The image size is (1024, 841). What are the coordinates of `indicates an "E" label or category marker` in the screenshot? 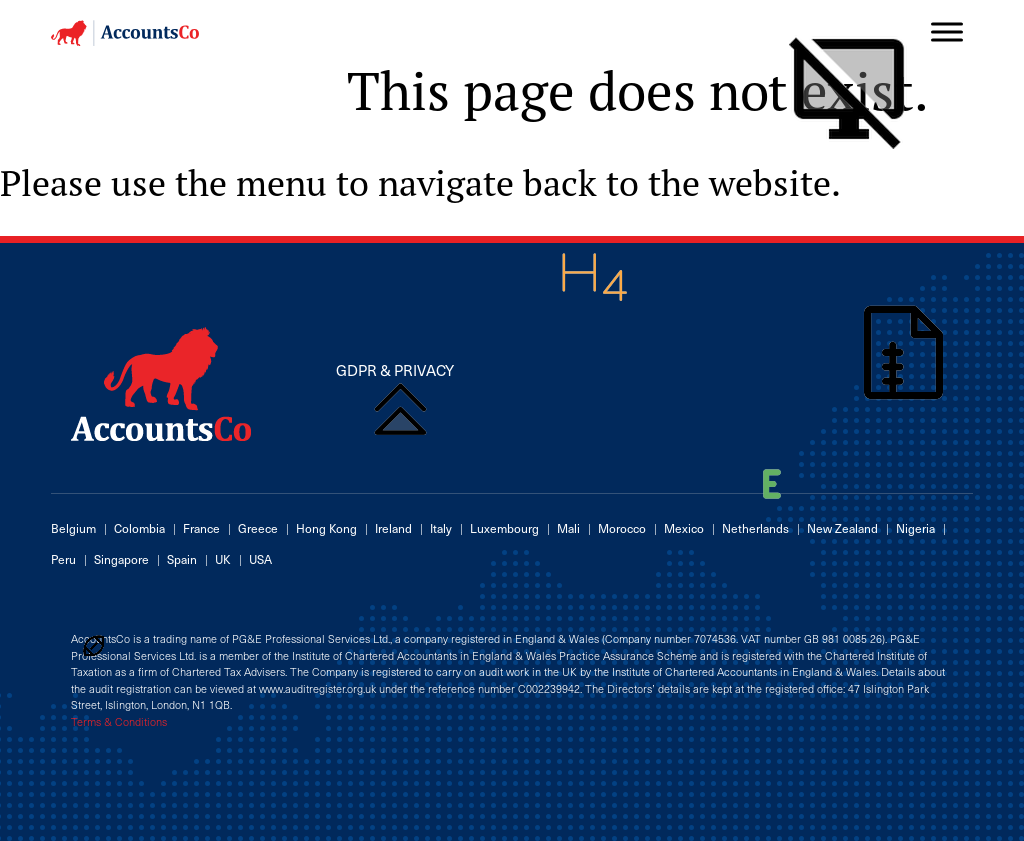 It's located at (772, 484).